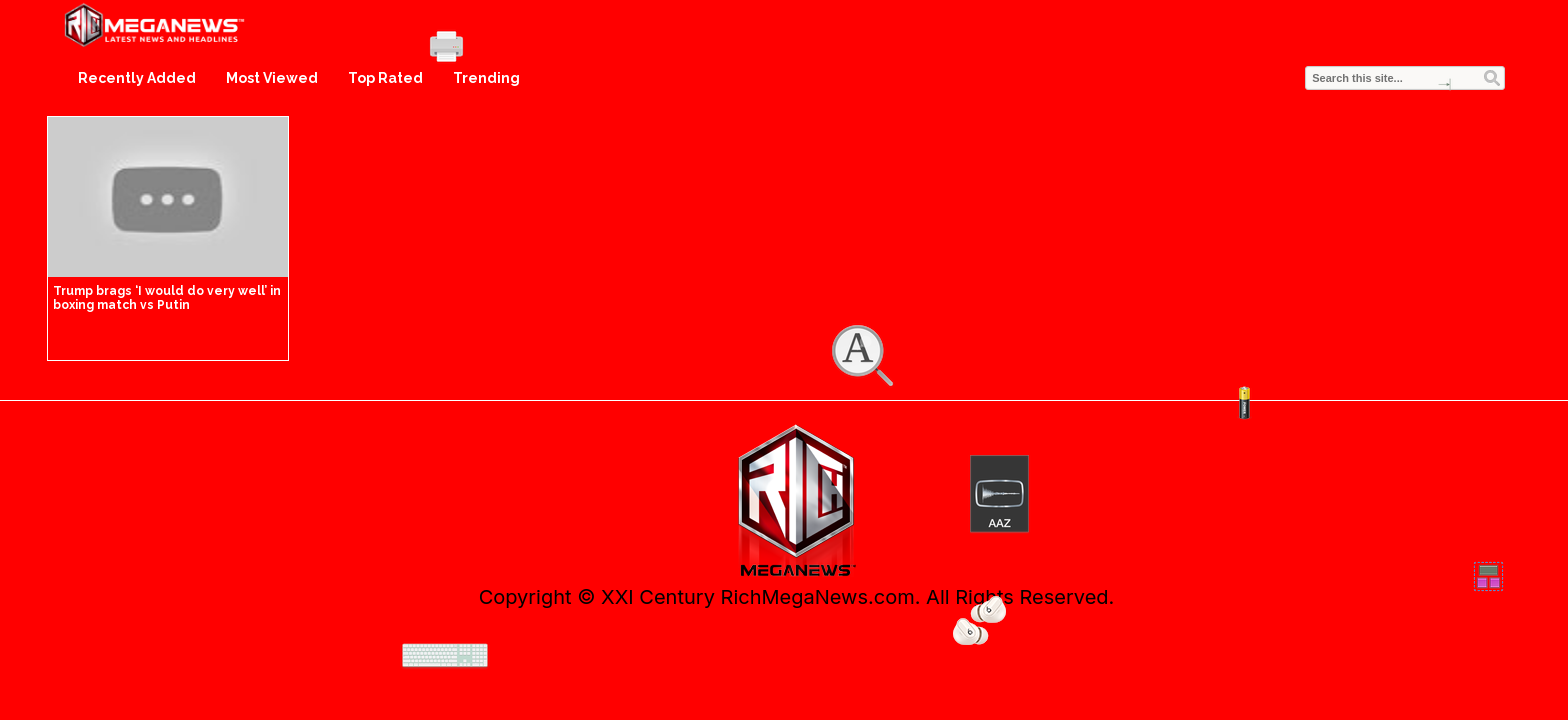  What do you see at coordinates (445, 655) in the screenshot?
I see `indicates a bluetooth keyboard is connected` at bounding box center [445, 655].